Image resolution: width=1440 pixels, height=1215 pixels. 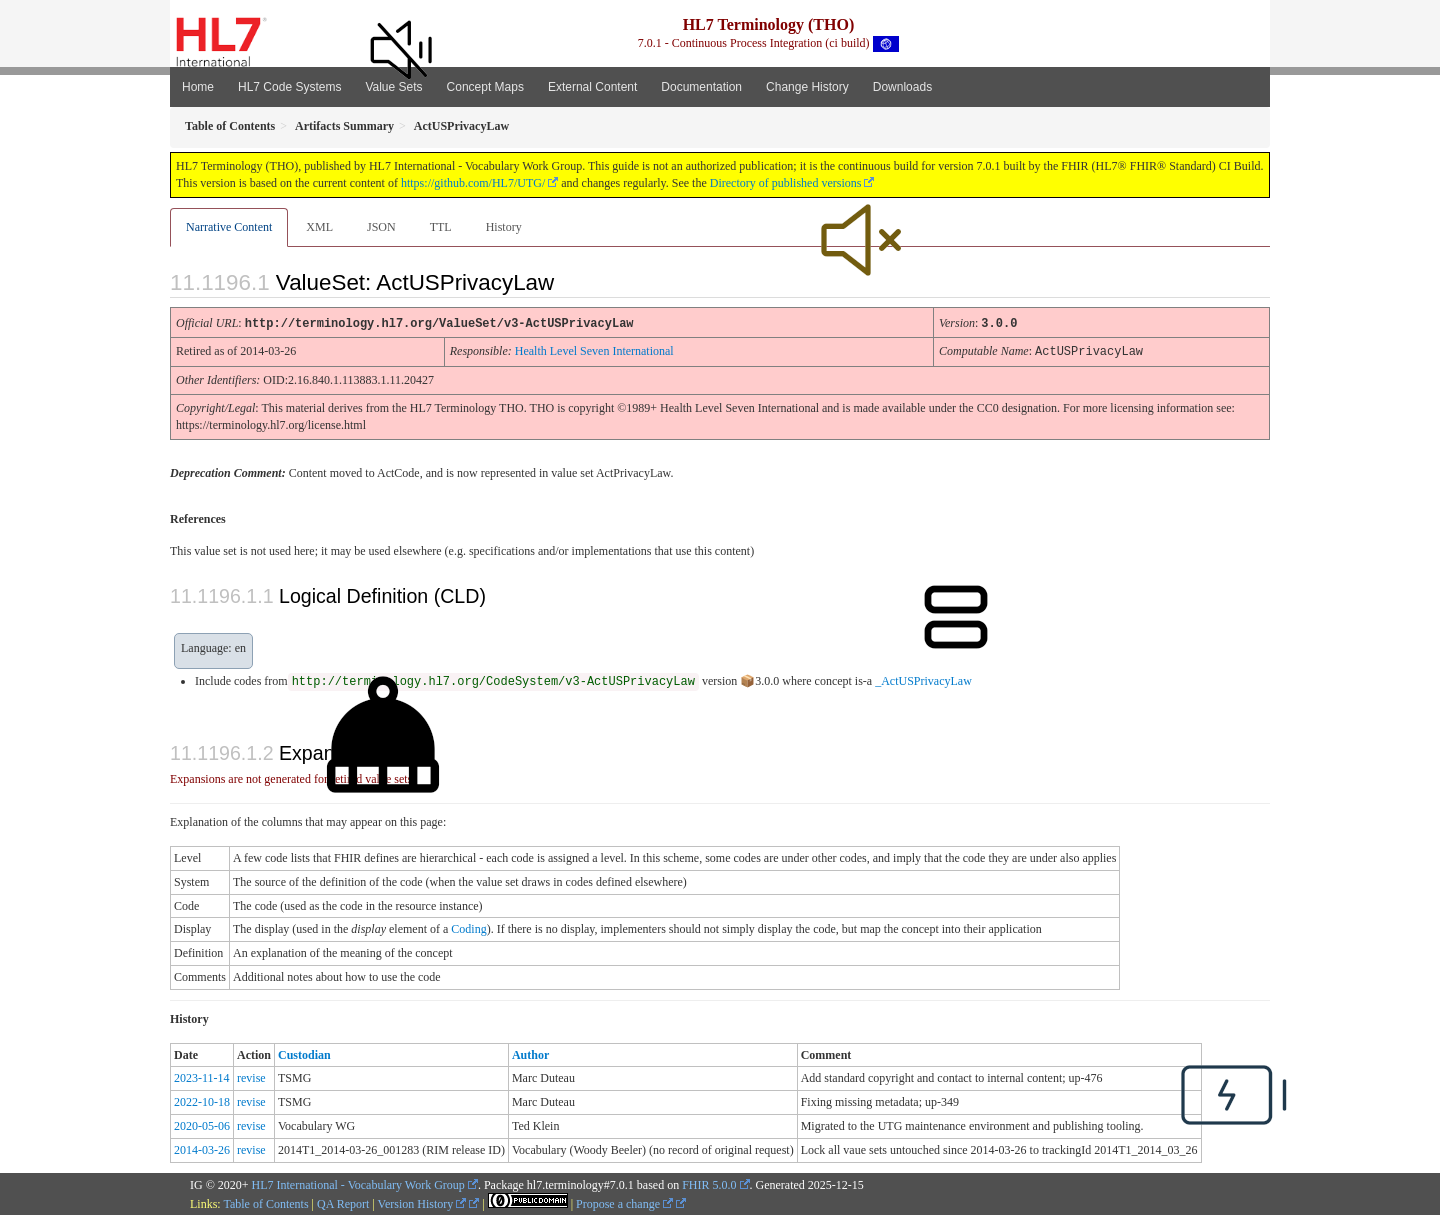 I want to click on indicates device is currently charging, so click(x=1232, y=1095).